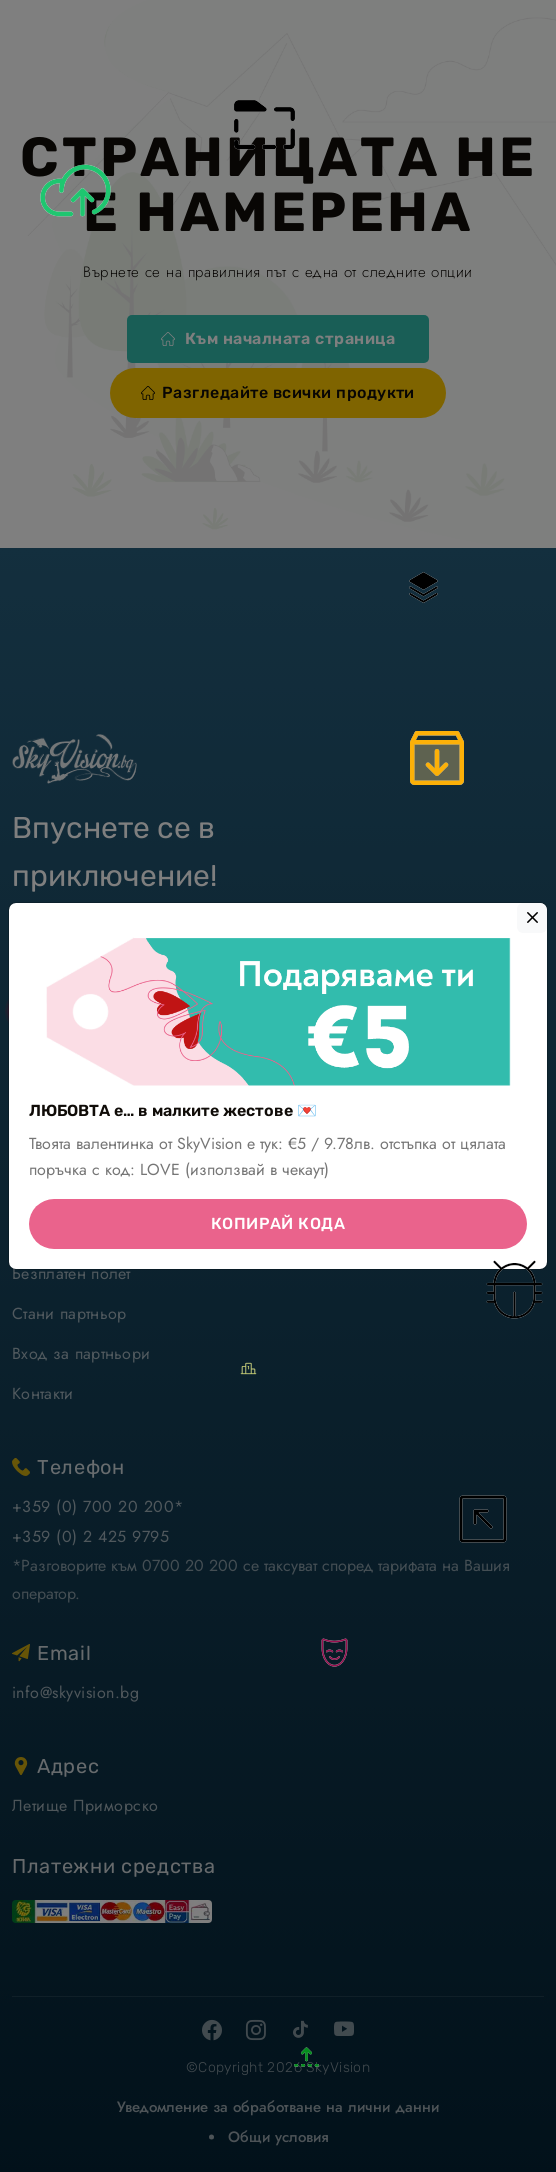  What do you see at coordinates (248, 1368) in the screenshot?
I see `view leaderboard rankings` at bounding box center [248, 1368].